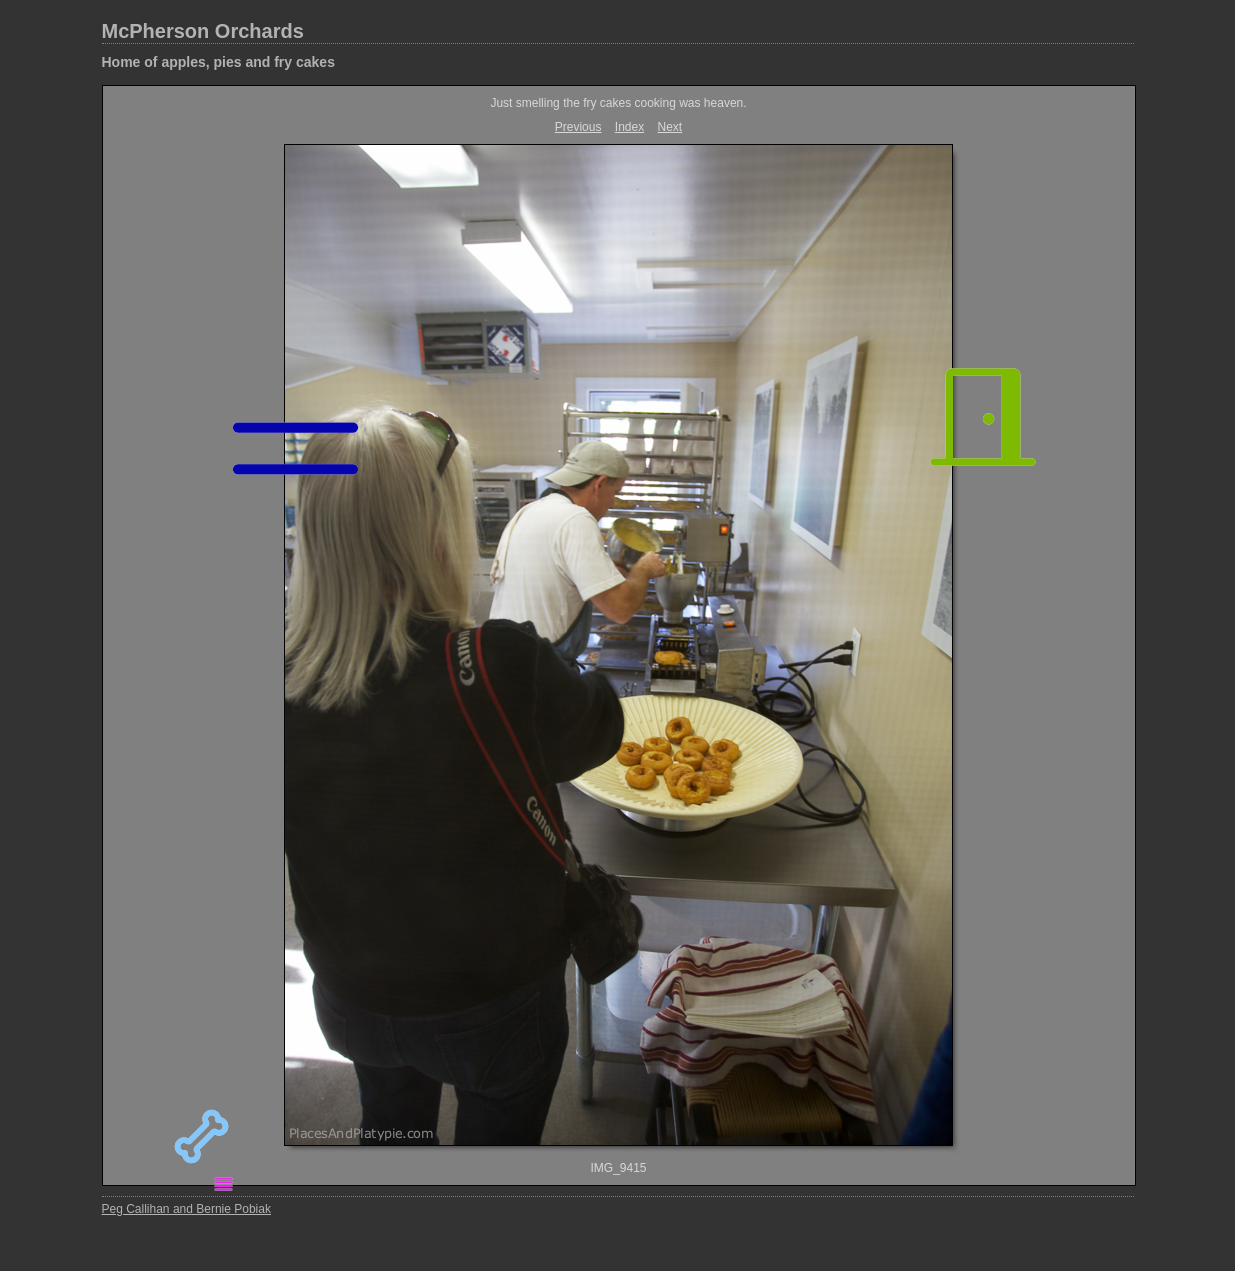 The image size is (1235, 1271). What do you see at coordinates (983, 417) in the screenshot?
I see `log out or exit the application` at bounding box center [983, 417].